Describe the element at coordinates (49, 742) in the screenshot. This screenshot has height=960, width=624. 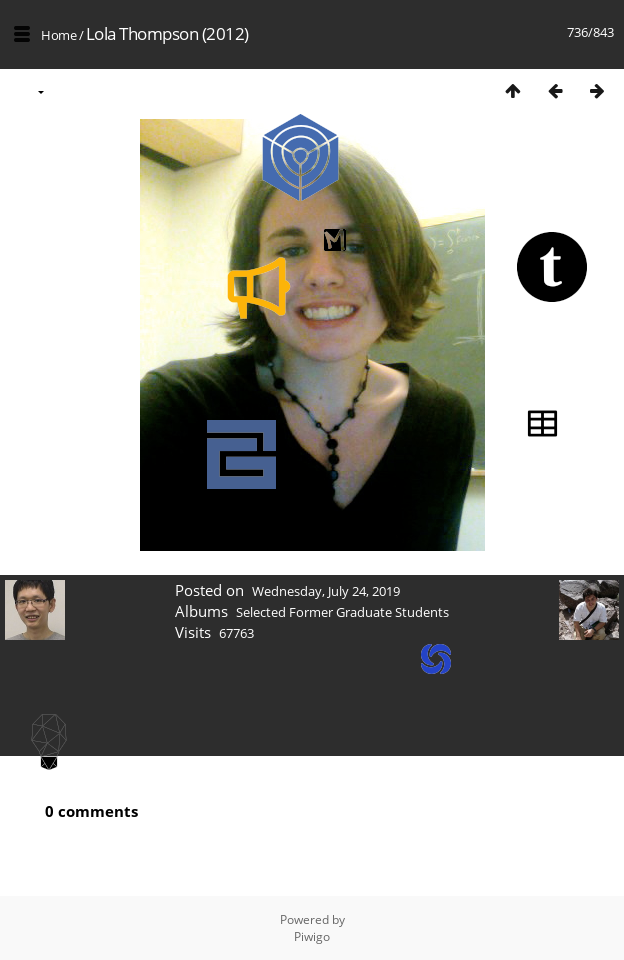
I see `open the minds social network app` at that location.